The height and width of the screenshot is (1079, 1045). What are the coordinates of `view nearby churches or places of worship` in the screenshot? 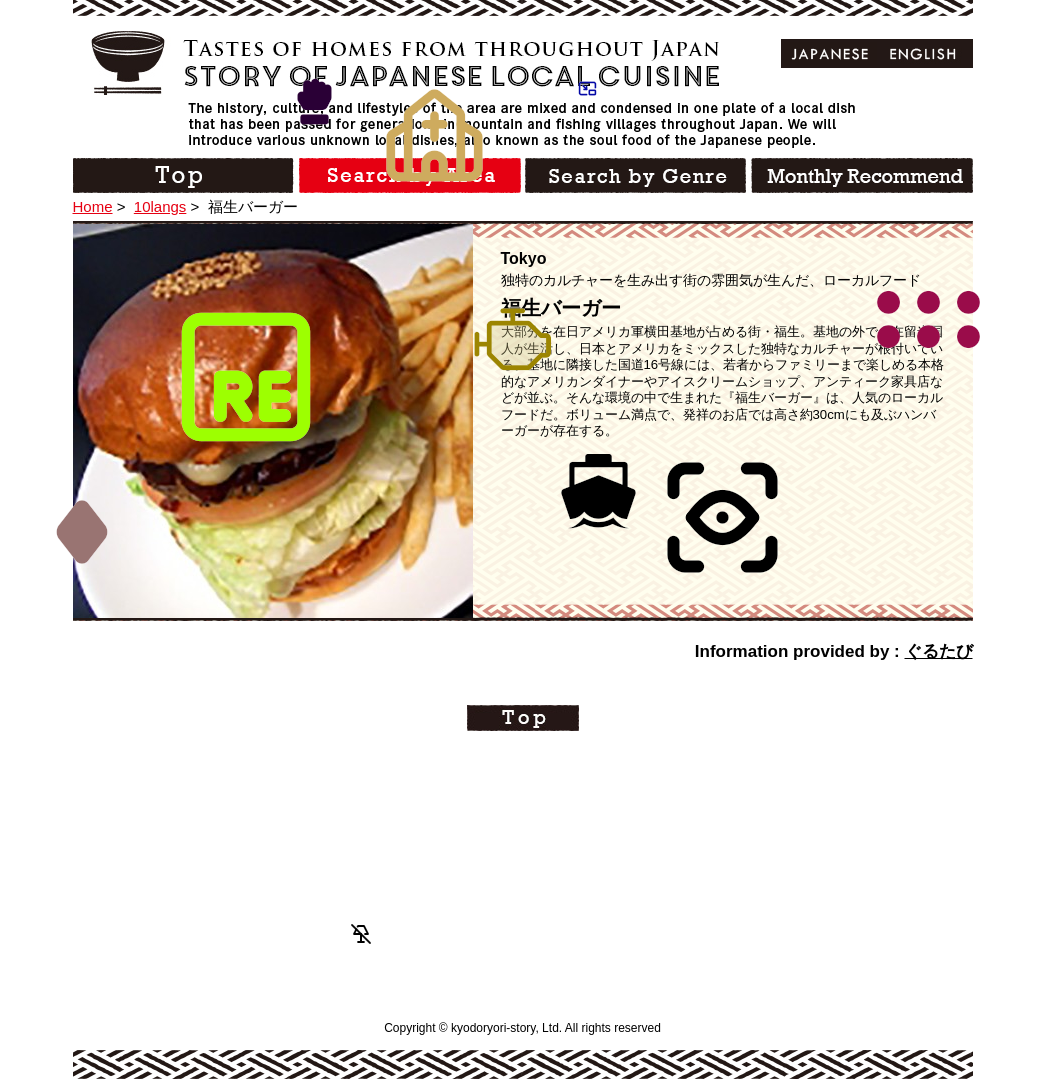 It's located at (434, 137).